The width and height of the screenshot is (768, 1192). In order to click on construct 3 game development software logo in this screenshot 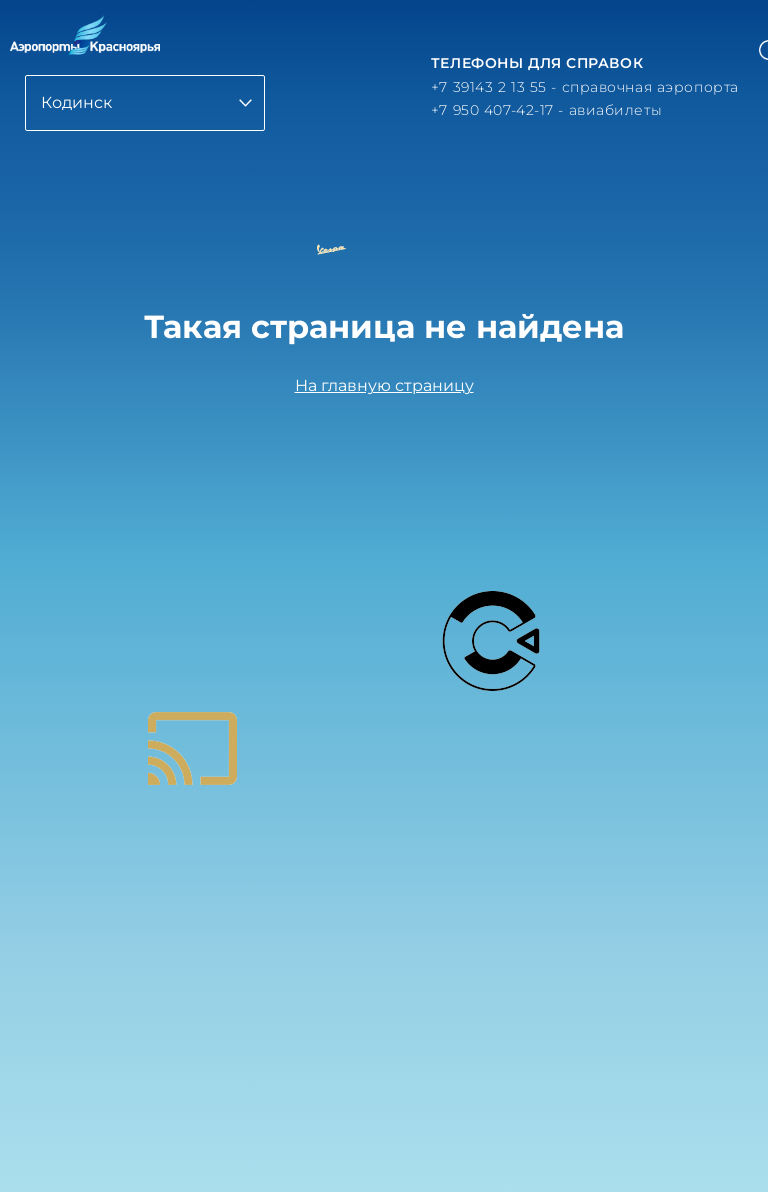, I will do `click(491, 641)`.